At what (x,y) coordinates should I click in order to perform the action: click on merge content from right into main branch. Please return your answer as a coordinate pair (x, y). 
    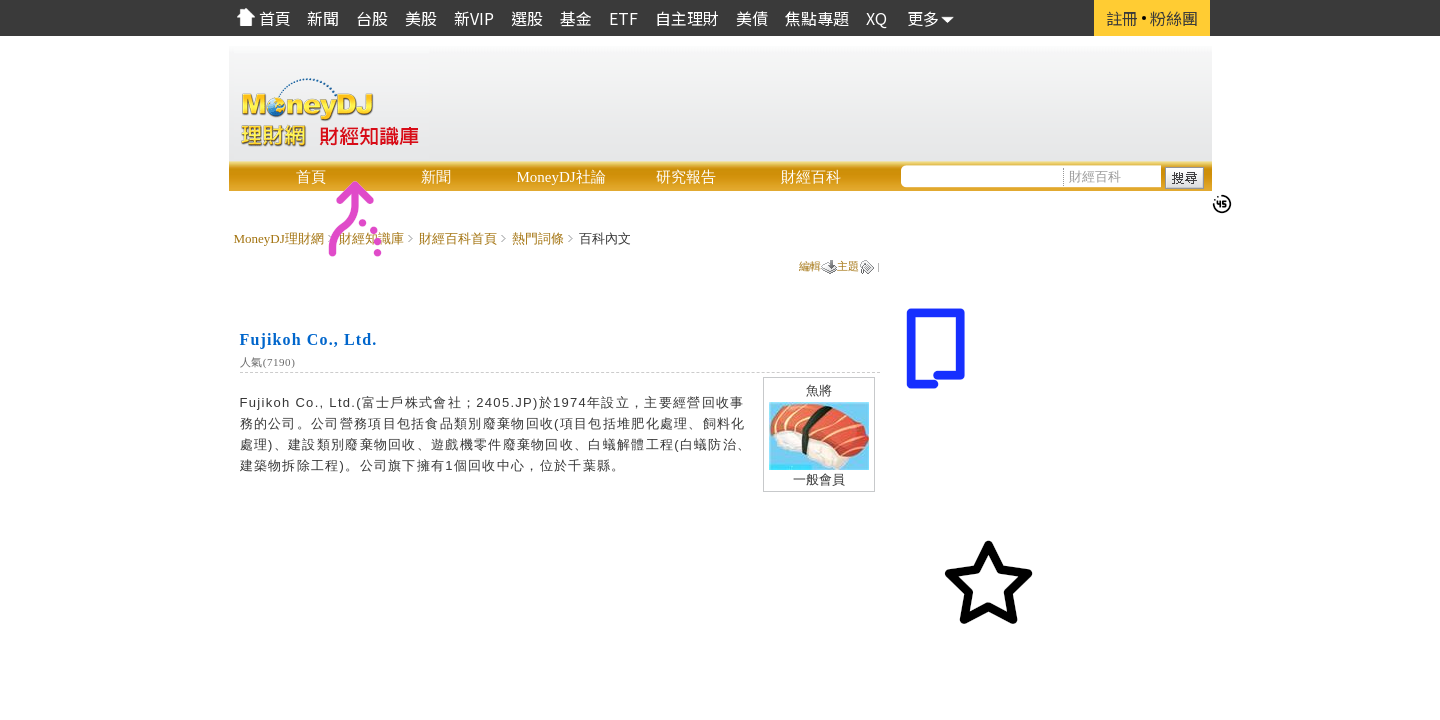
    Looking at the image, I should click on (355, 219).